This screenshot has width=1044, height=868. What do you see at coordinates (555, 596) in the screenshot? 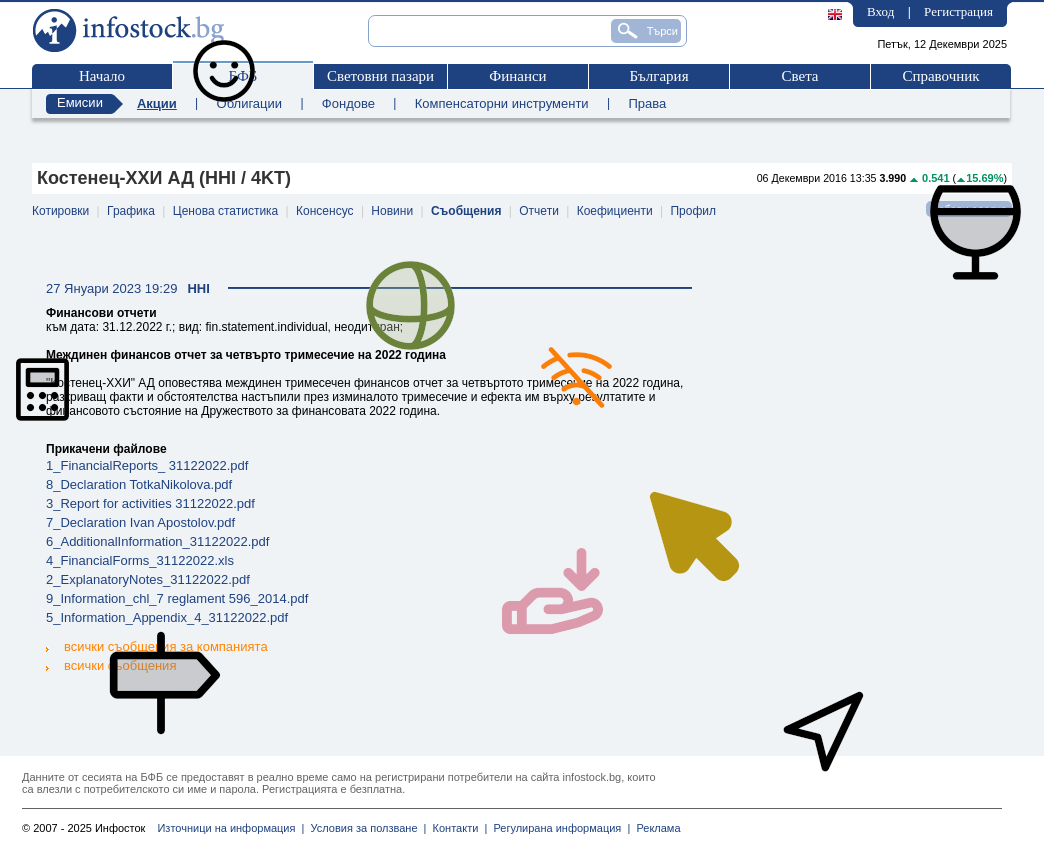
I see `receive or accept an incoming item` at bounding box center [555, 596].